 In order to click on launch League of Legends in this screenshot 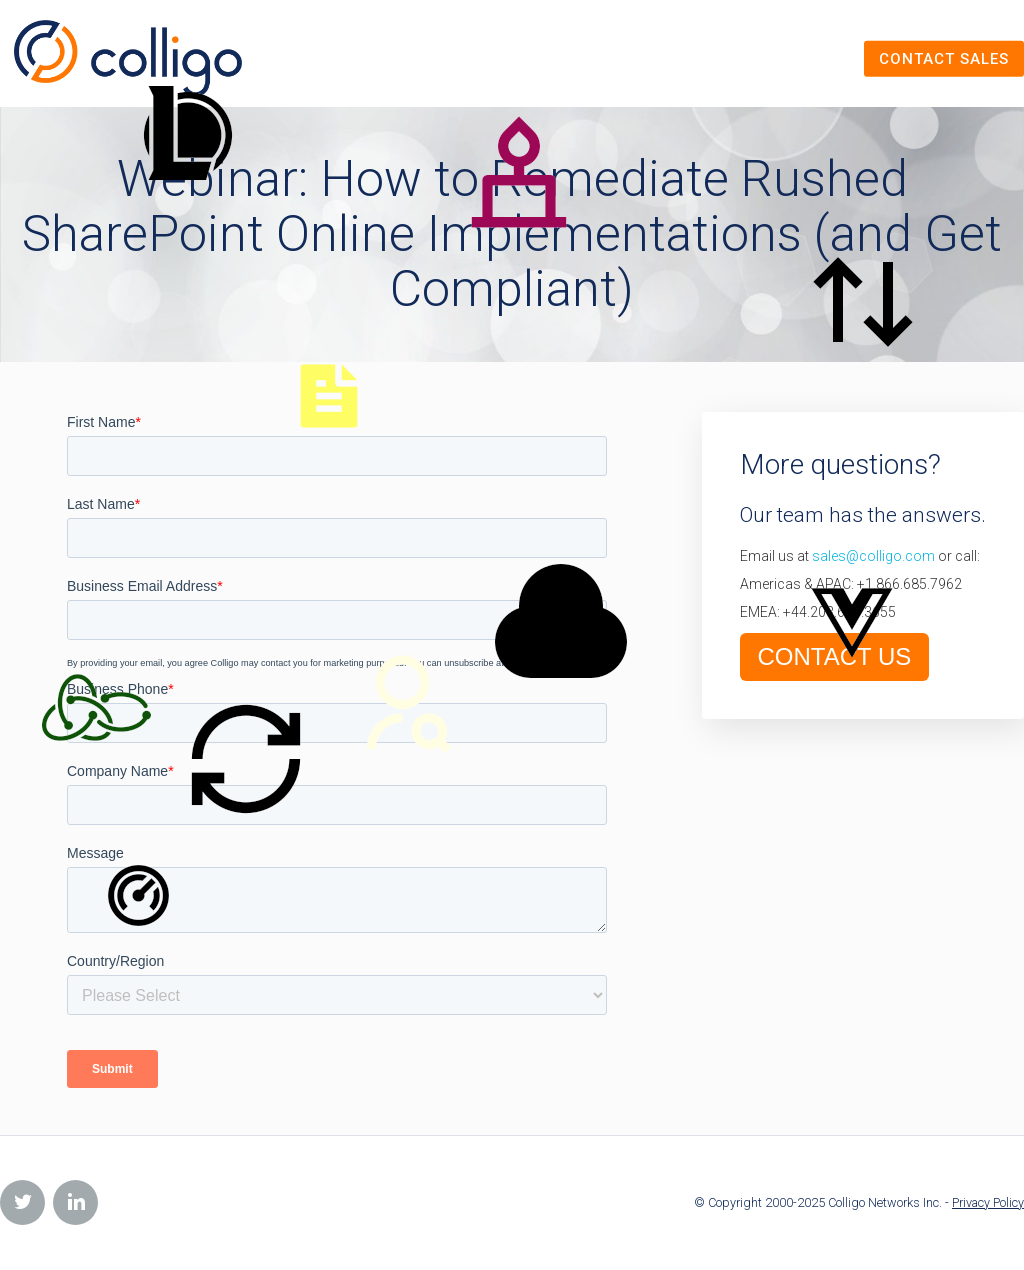, I will do `click(188, 133)`.